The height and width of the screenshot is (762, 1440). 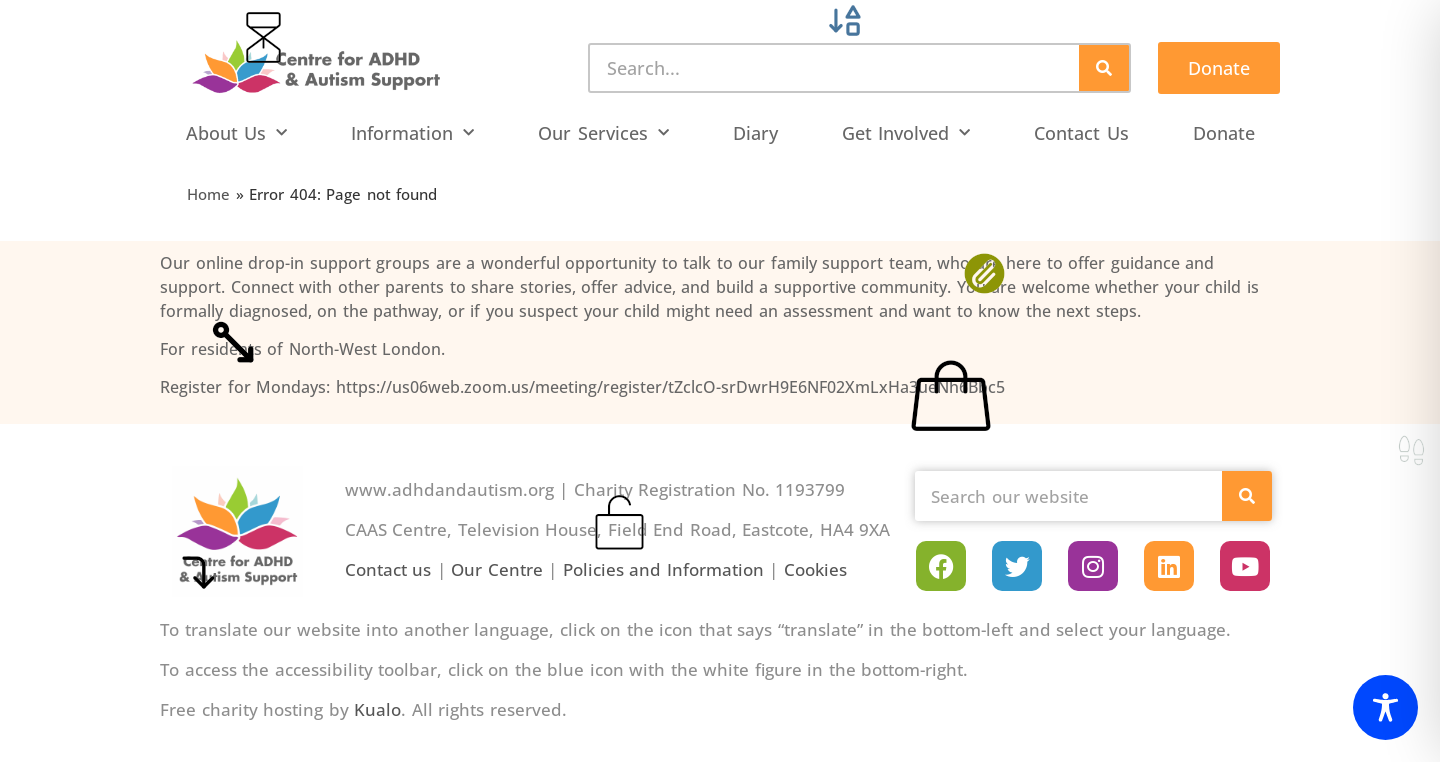 I want to click on sort items in descending order, so click(x=844, y=20).